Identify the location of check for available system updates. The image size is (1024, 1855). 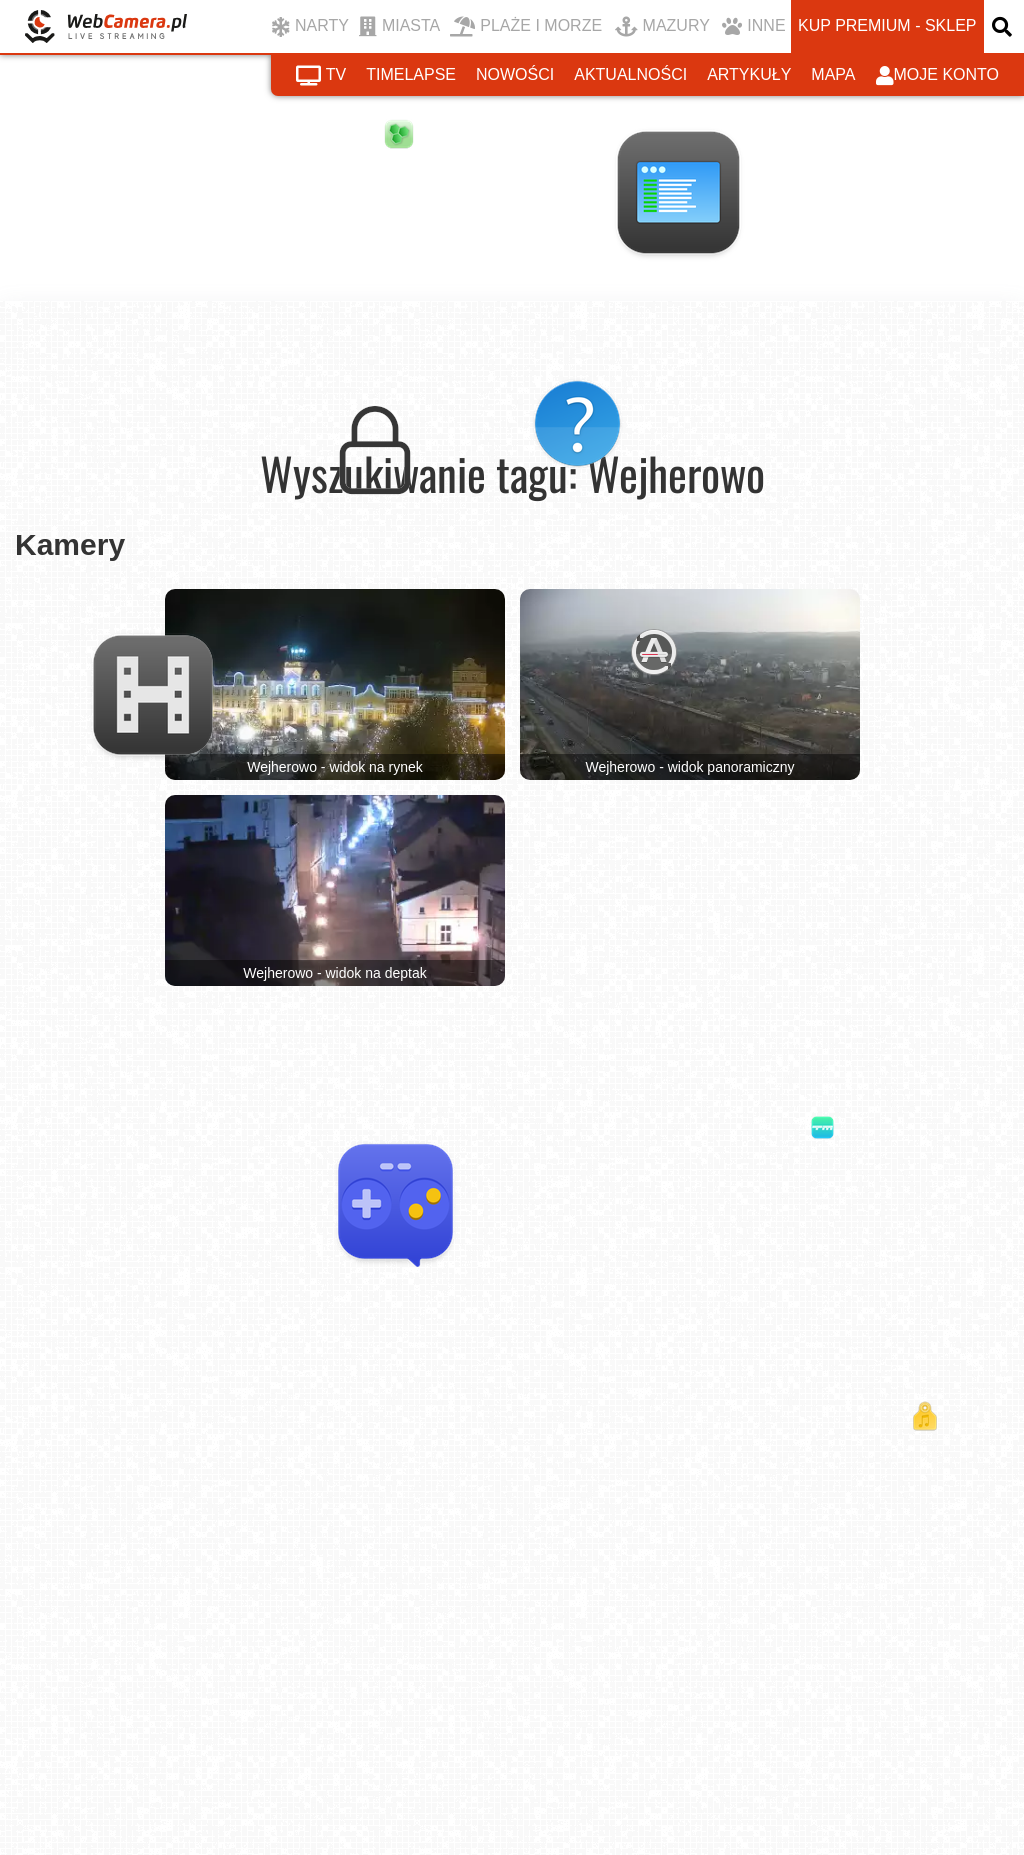
(654, 652).